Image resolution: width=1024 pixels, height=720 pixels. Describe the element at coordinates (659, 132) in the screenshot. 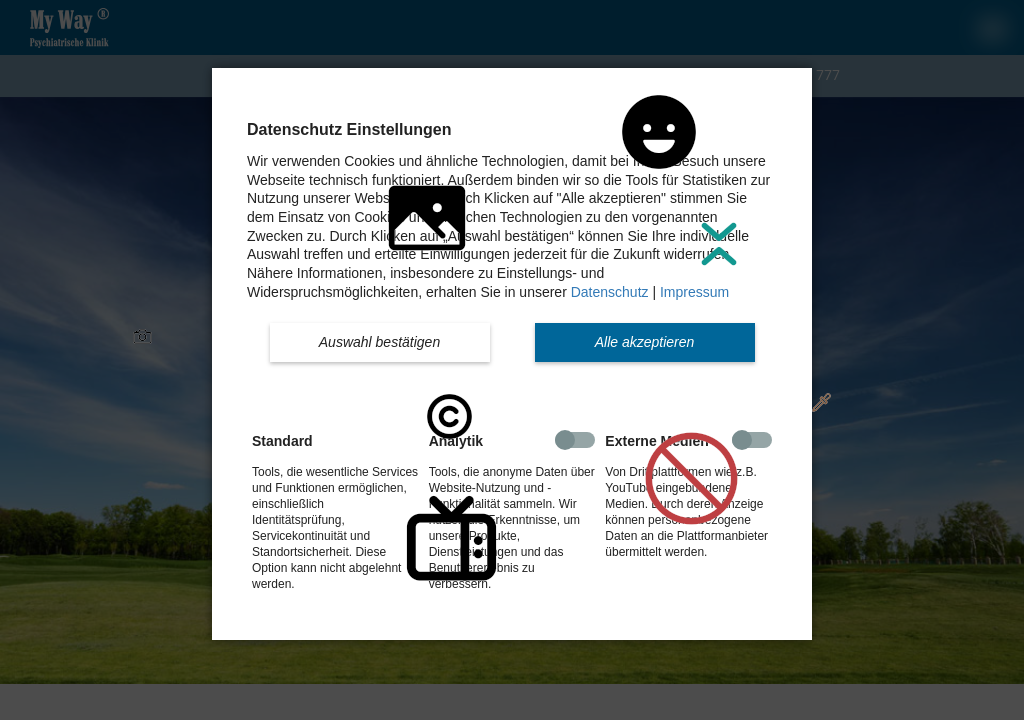

I see `rate your experience positively` at that location.